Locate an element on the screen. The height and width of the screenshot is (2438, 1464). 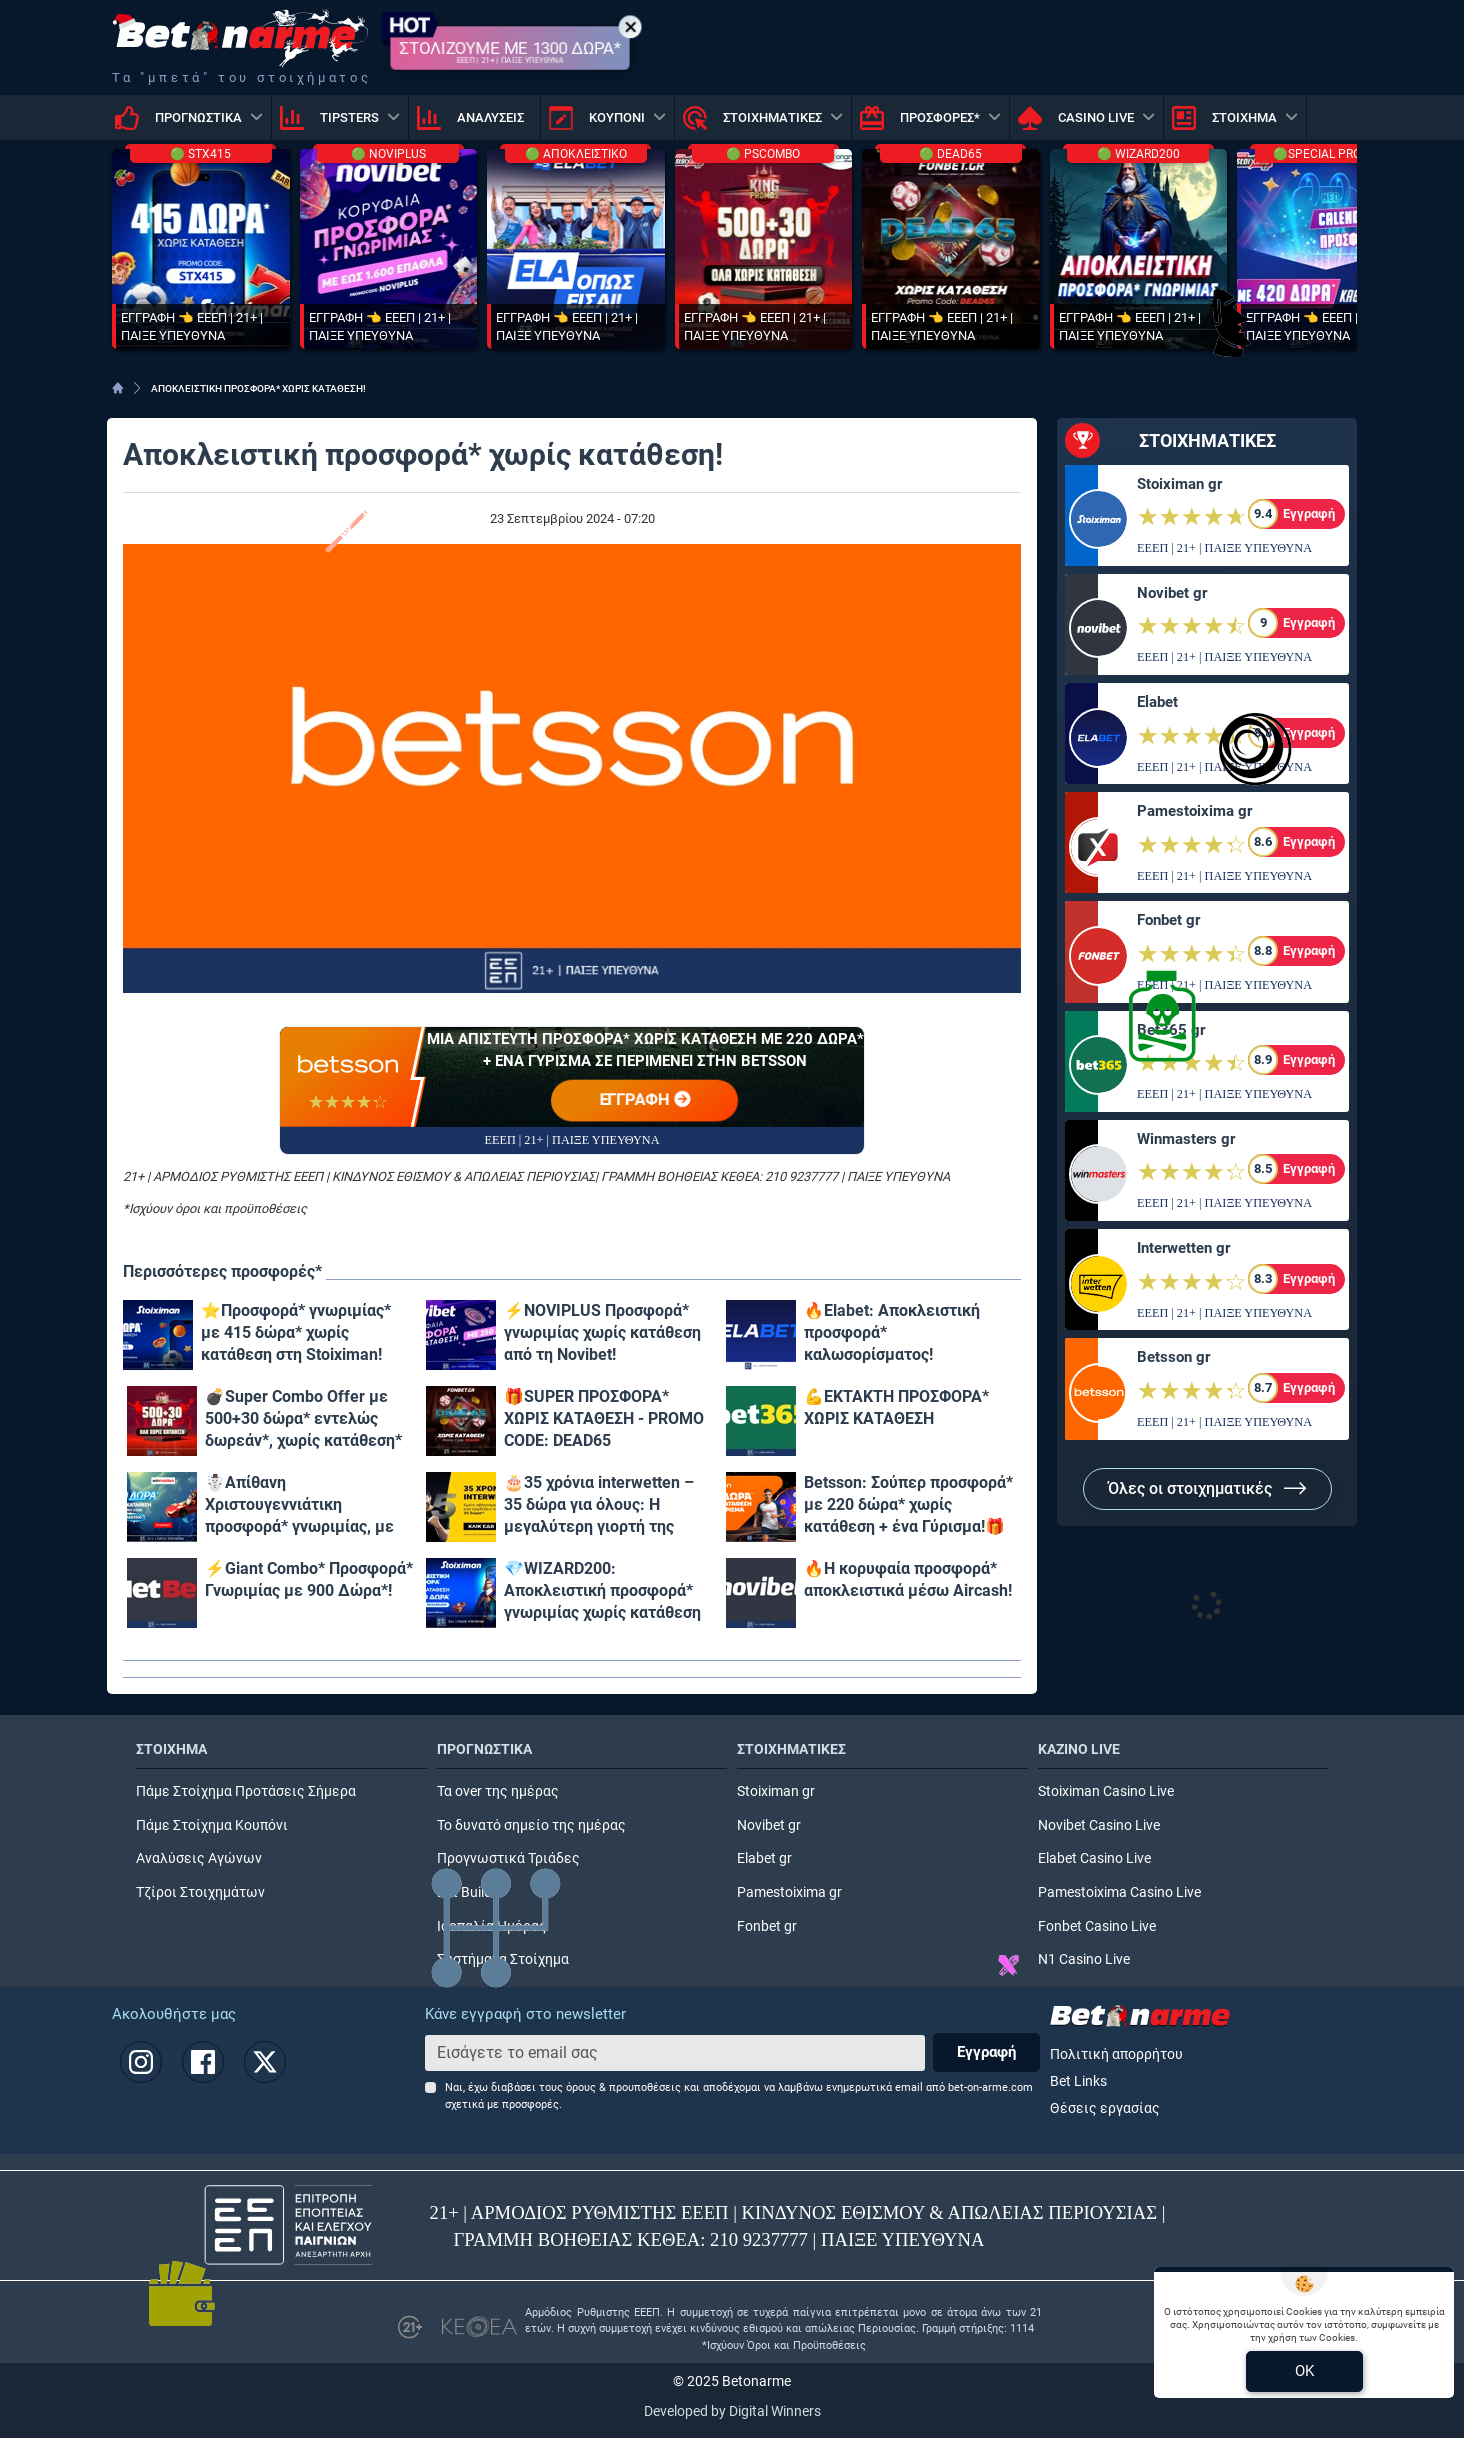
easter island moai statue icon is located at coordinates (1232, 323).